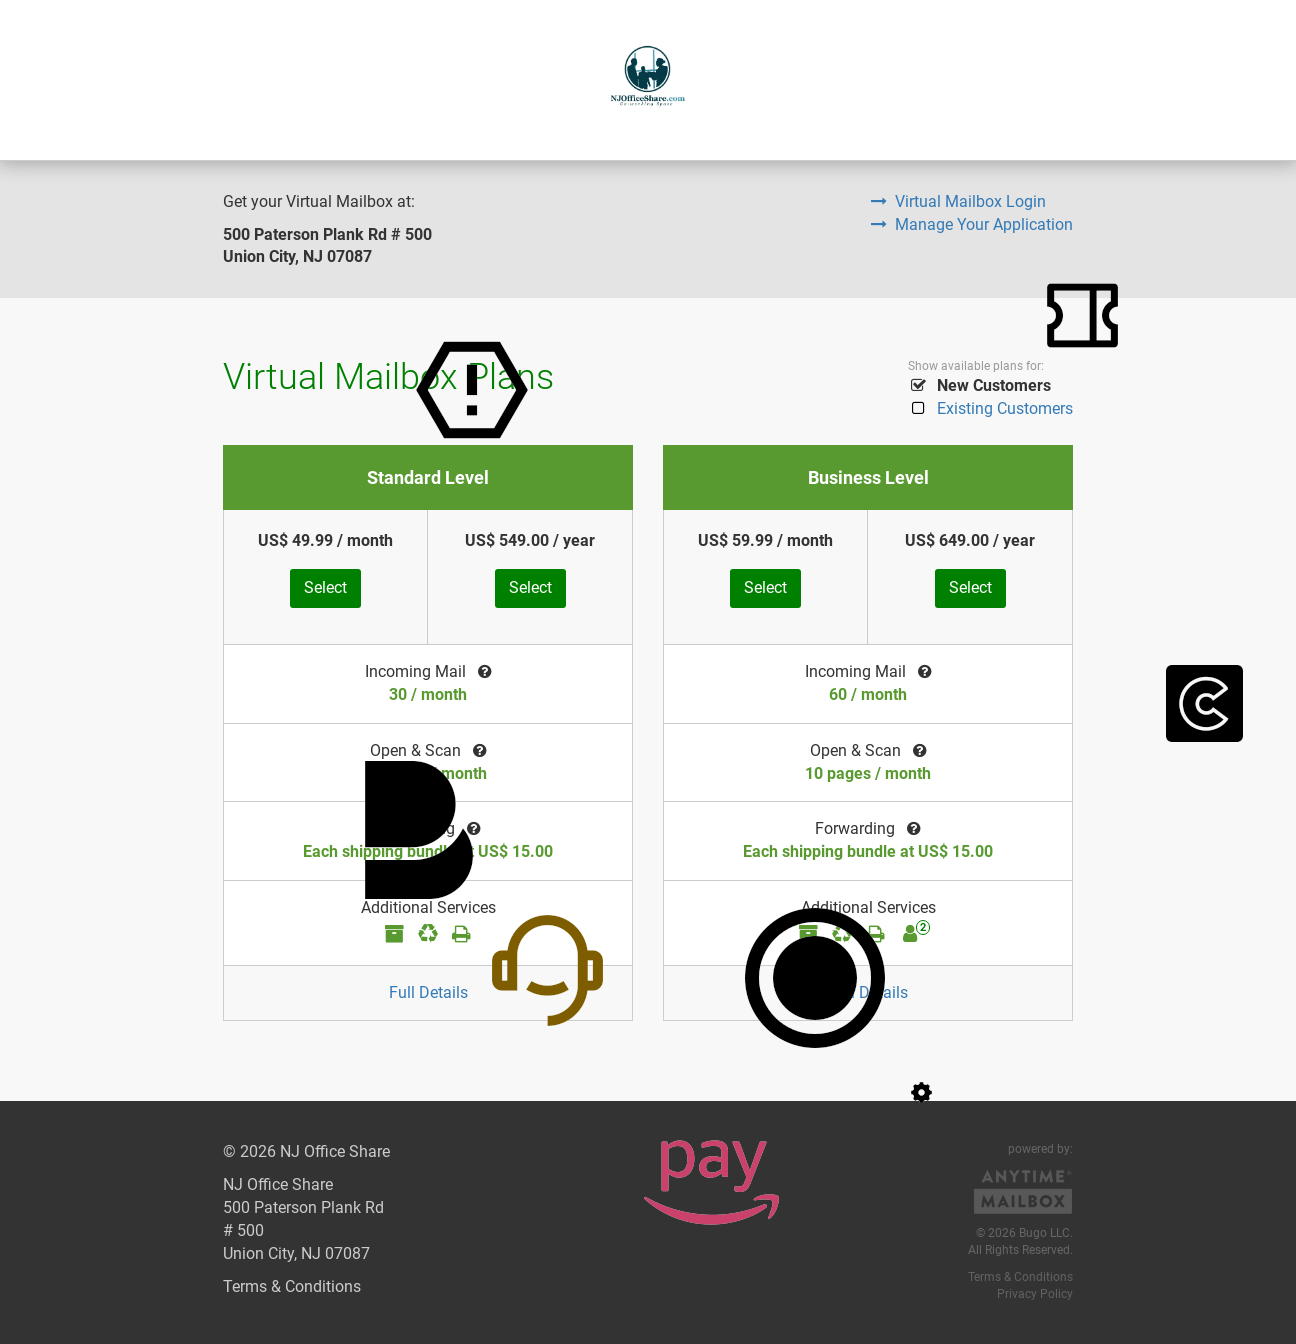 The height and width of the screenshot is (1344, 1296). What do you see at coordinates (1204, 703) in the screenshot?
I see `cheerio library logo` at bounding box center [1204, 703].